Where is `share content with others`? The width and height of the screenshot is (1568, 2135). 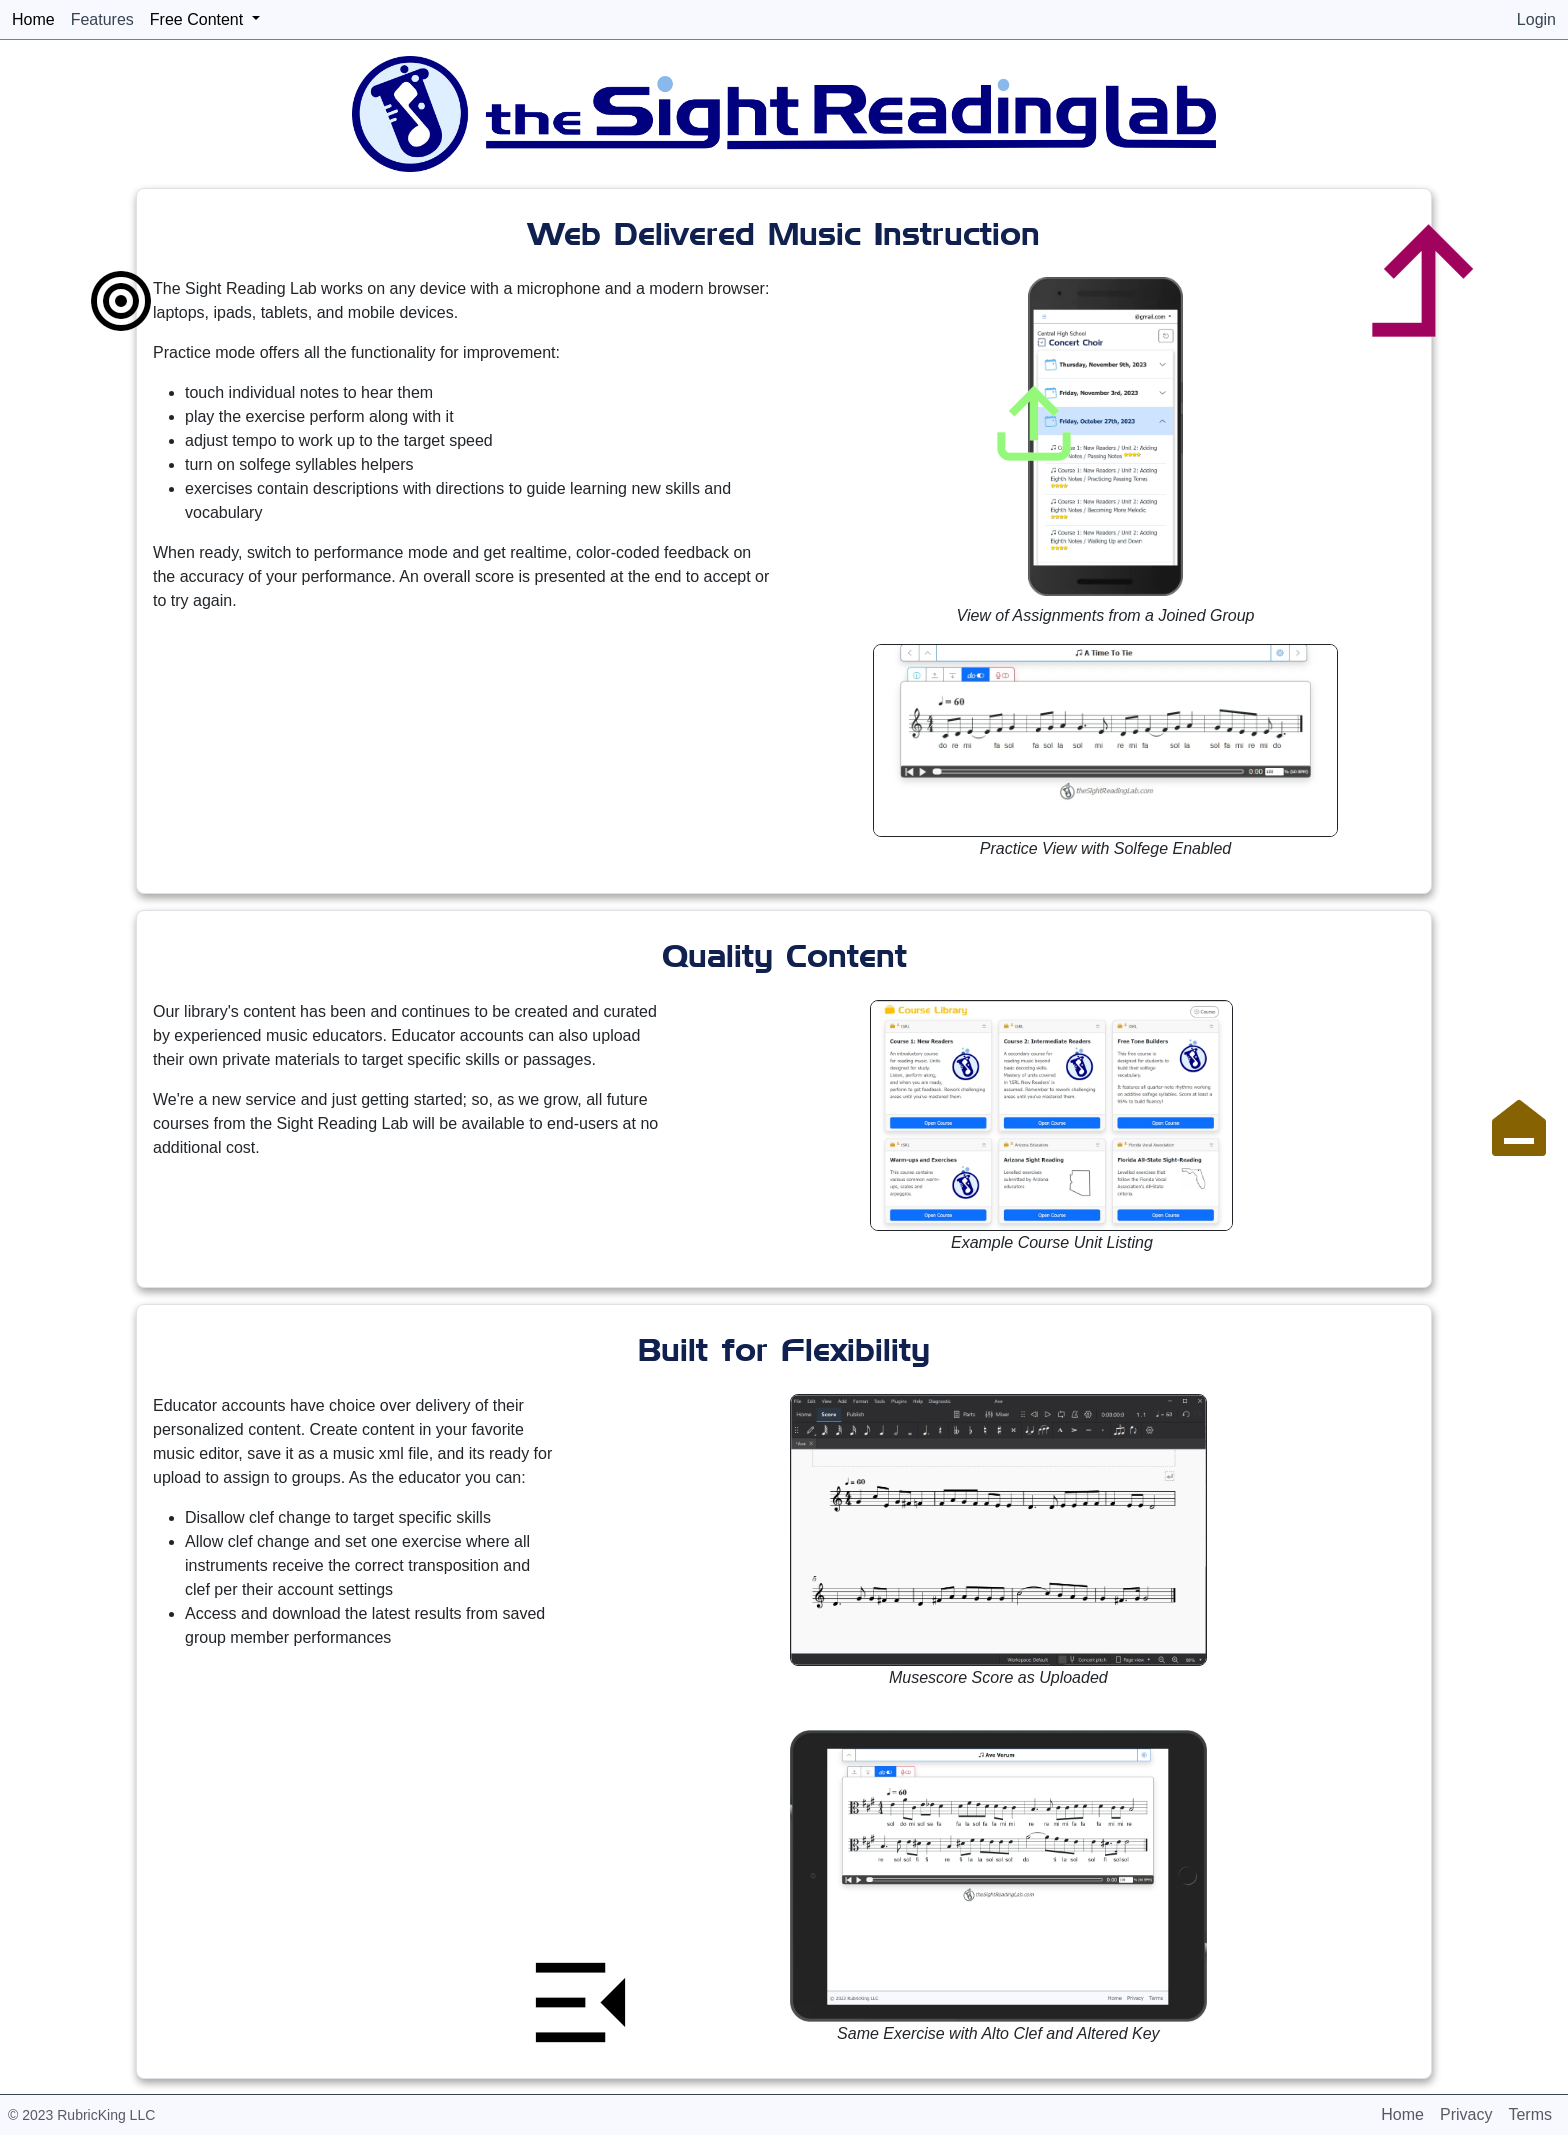
share content with others is located at coordinates (1034, 424).